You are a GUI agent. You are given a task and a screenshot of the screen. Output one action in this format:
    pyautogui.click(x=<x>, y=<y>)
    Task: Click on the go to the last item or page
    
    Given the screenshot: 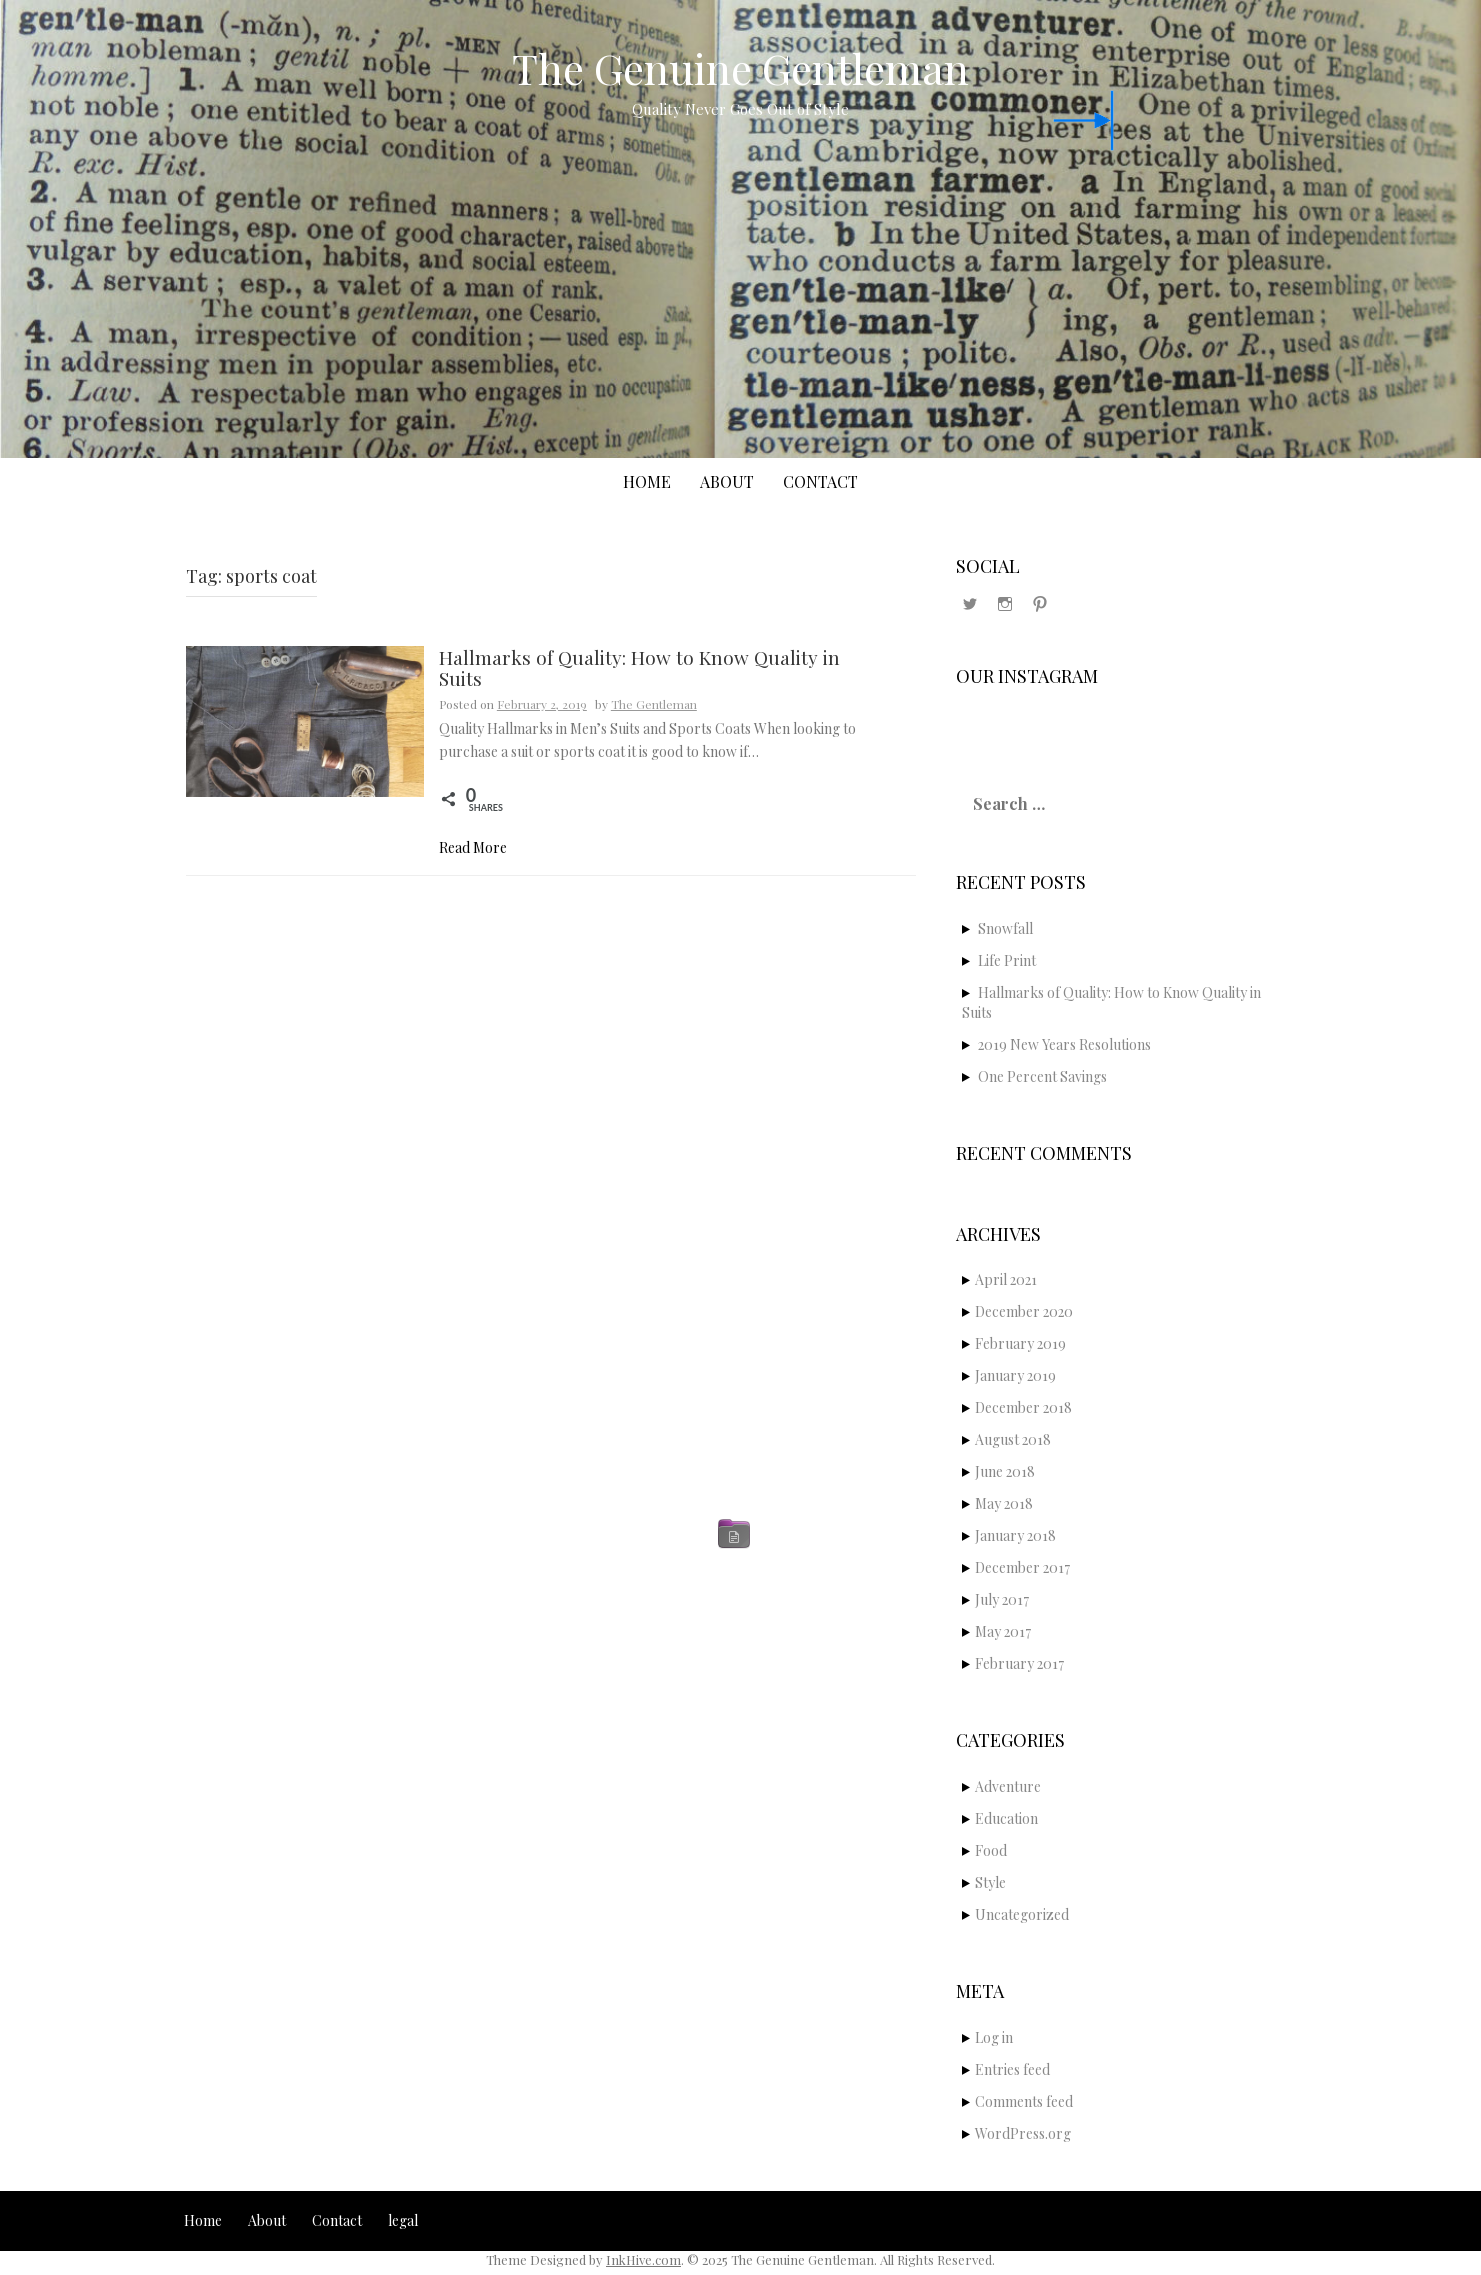 What is the action you would take?
    pyautogui.click(x=1083, y=120)
    